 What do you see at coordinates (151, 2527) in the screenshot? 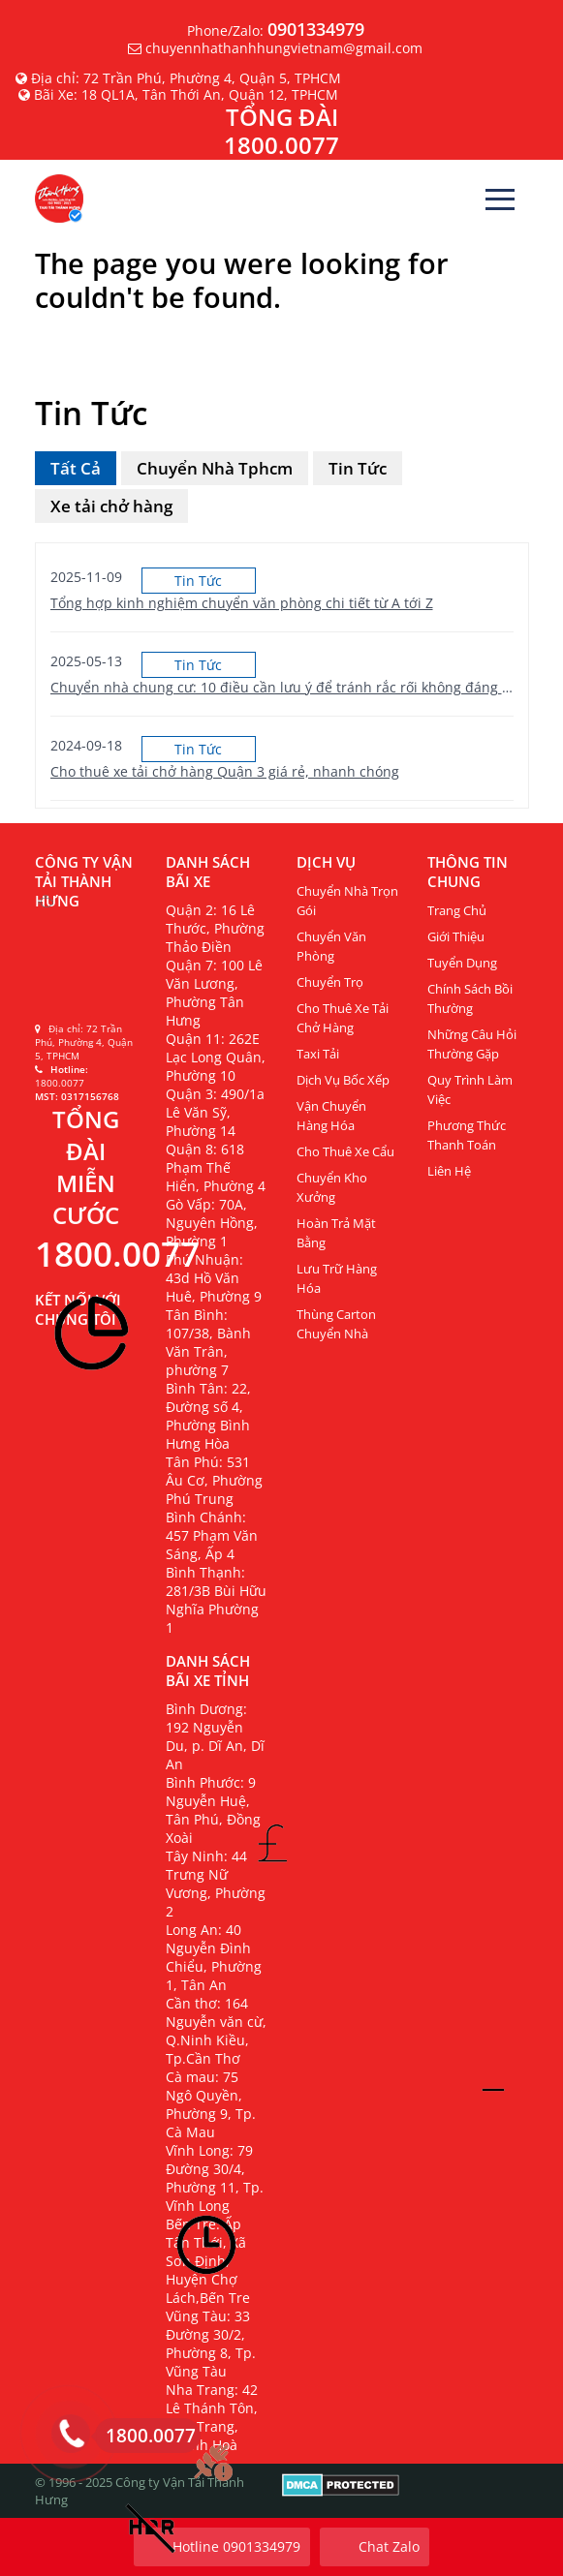
I see `disable HDR mode in camera settings` at bounding box center [151, 2527].